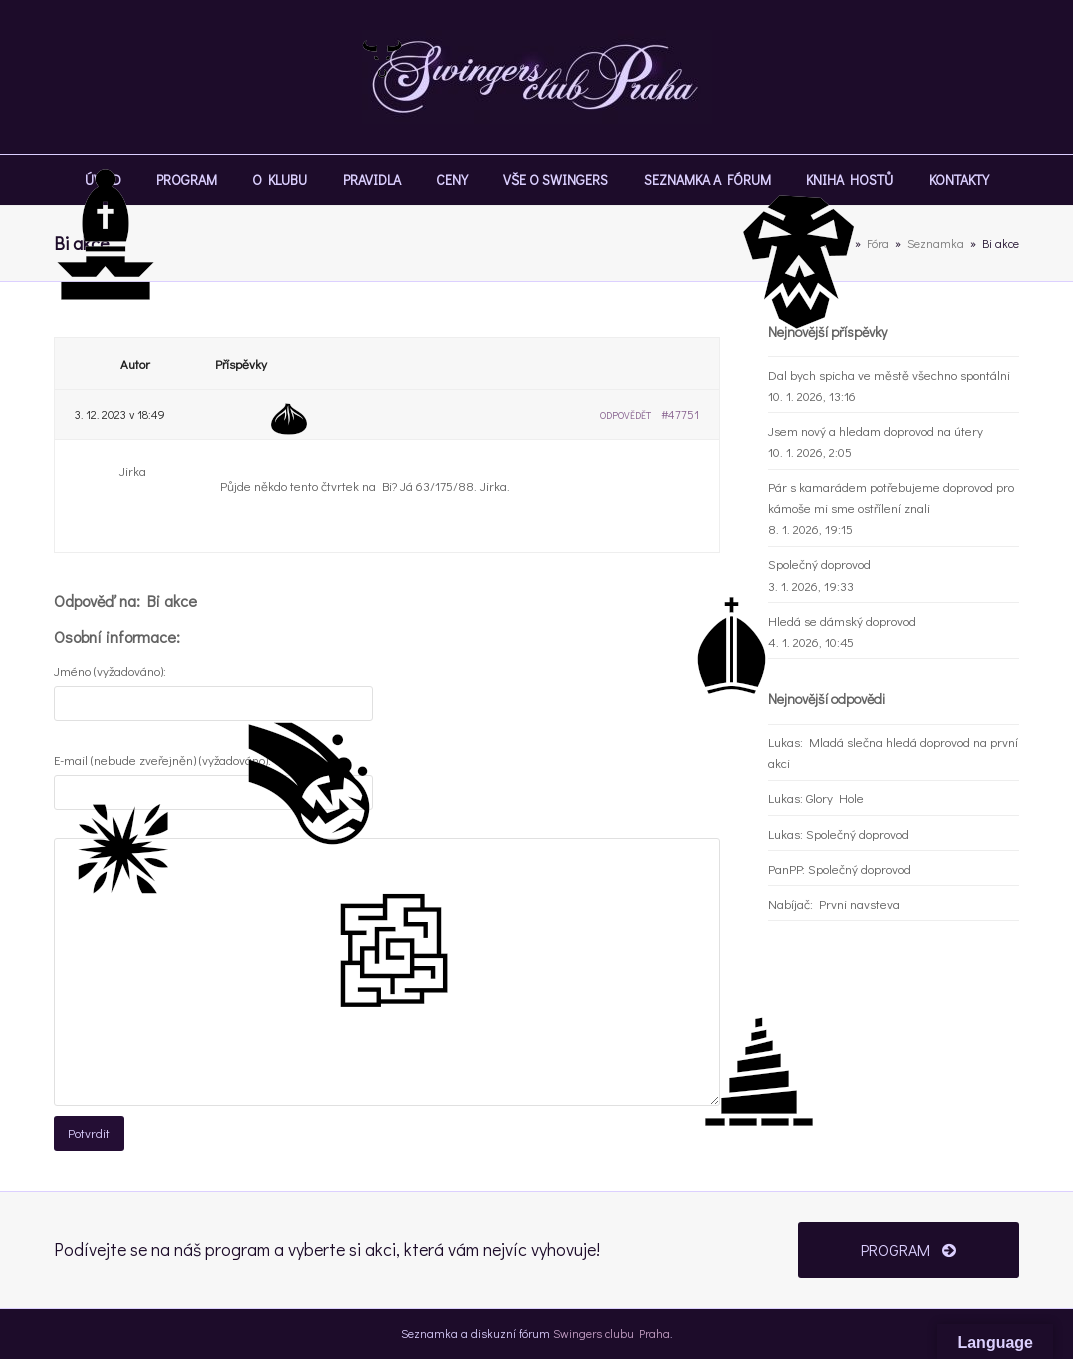 Image resolution: width=1073 pixels, height=1359 pixels. I want to click on indicates religious or papal content, so click(731, 645).